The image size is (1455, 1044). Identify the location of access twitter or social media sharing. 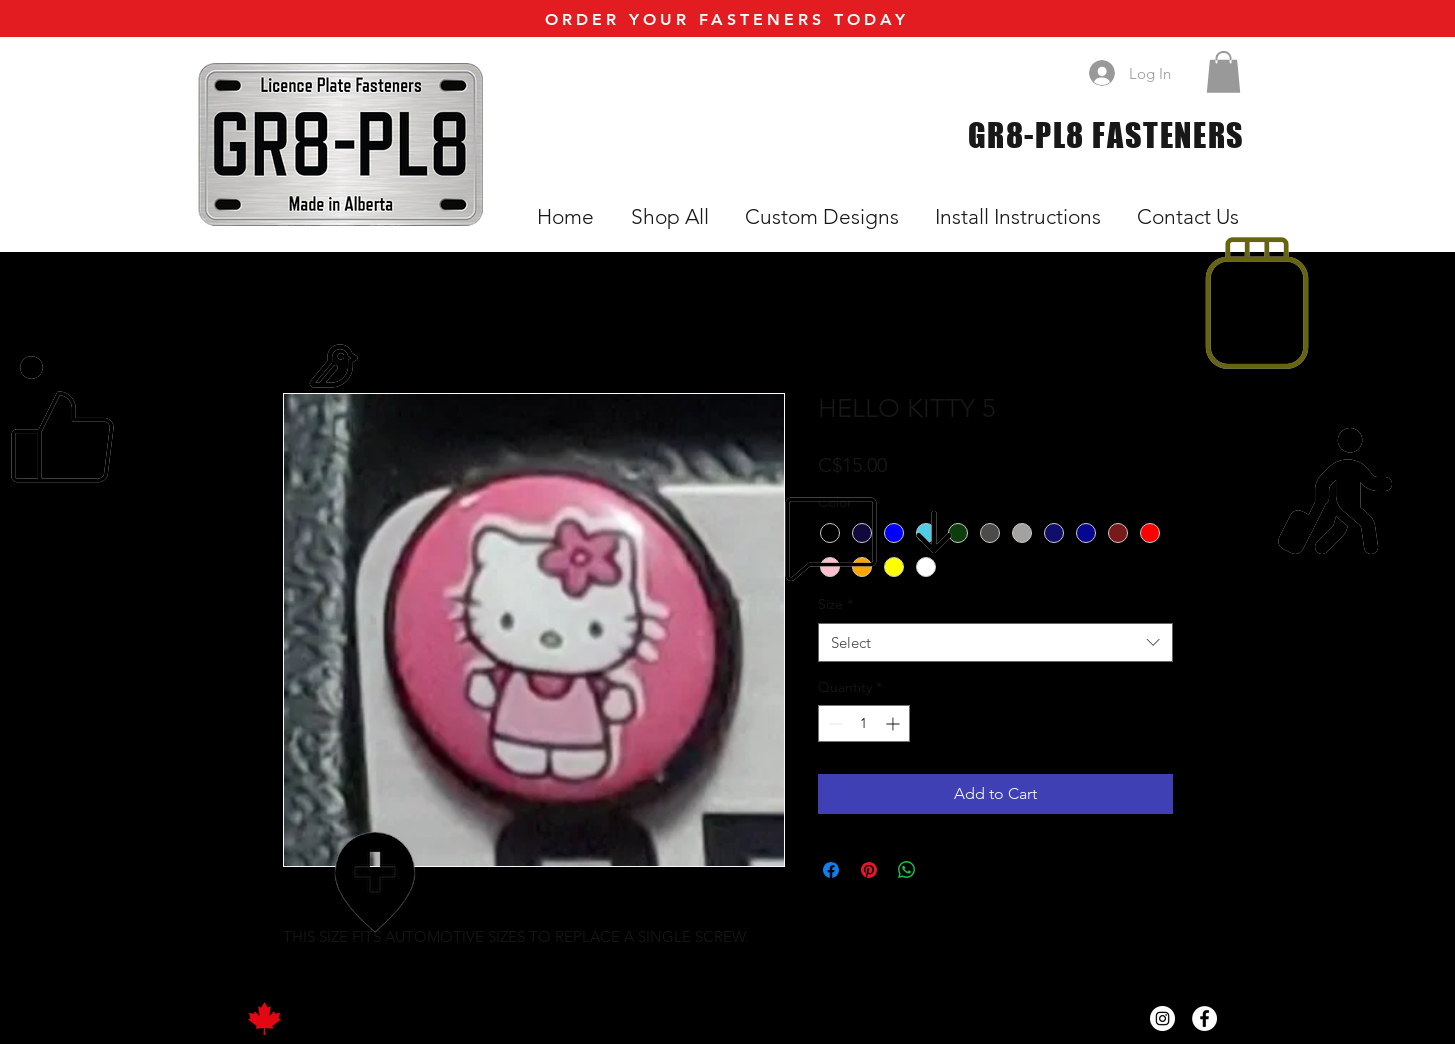
(334, 367).